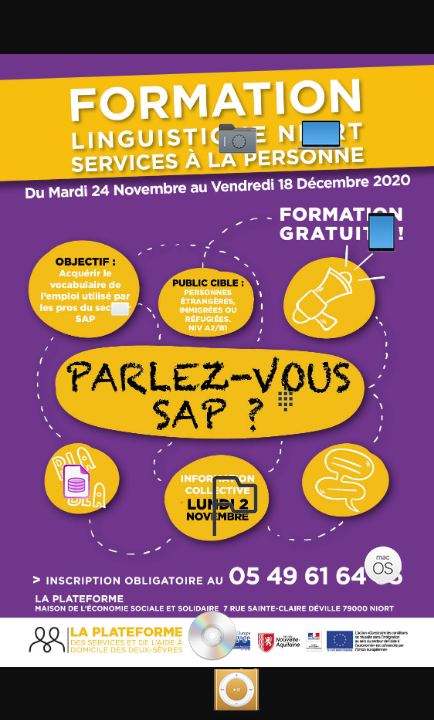  I want to click on access audio CD contents, so click(212, 636).